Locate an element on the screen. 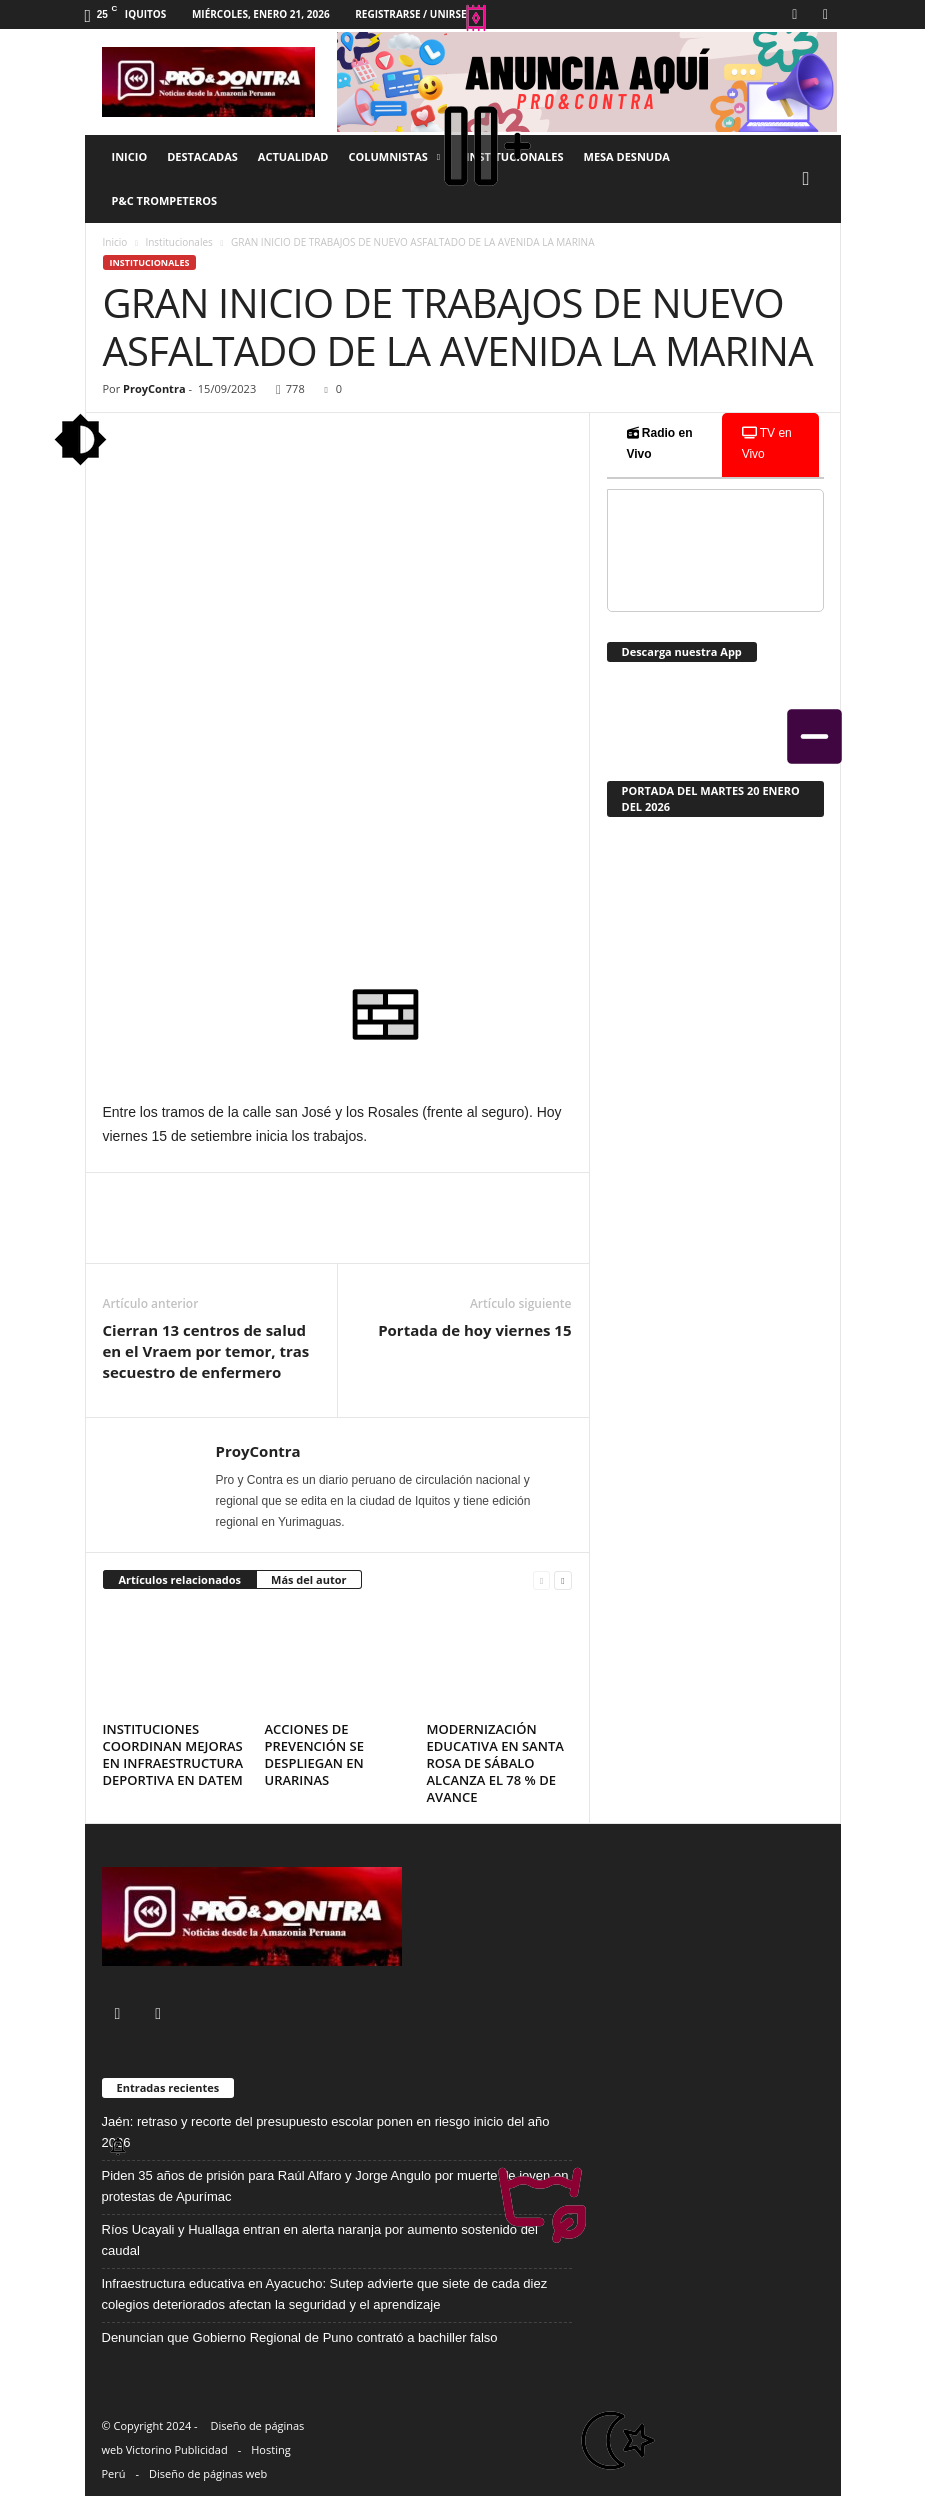  select eco-friendly wash cycle is located at coordinates (540, 2197).